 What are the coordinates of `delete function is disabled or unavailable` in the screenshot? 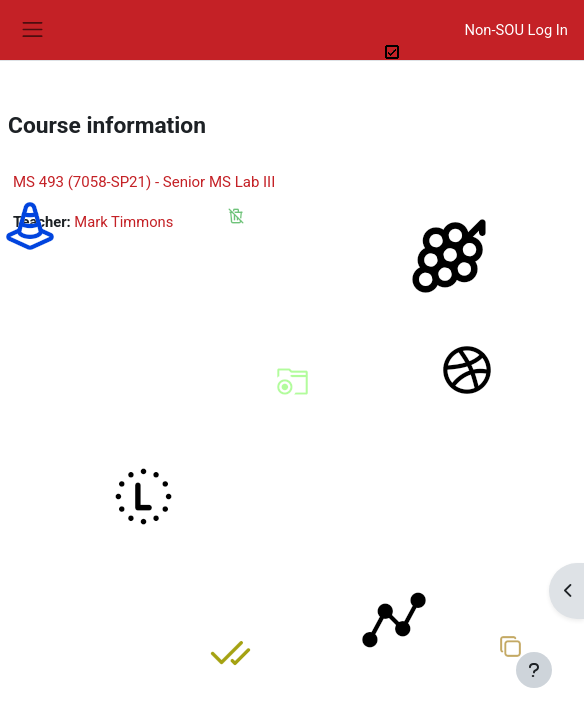 It's located at (236, 216).